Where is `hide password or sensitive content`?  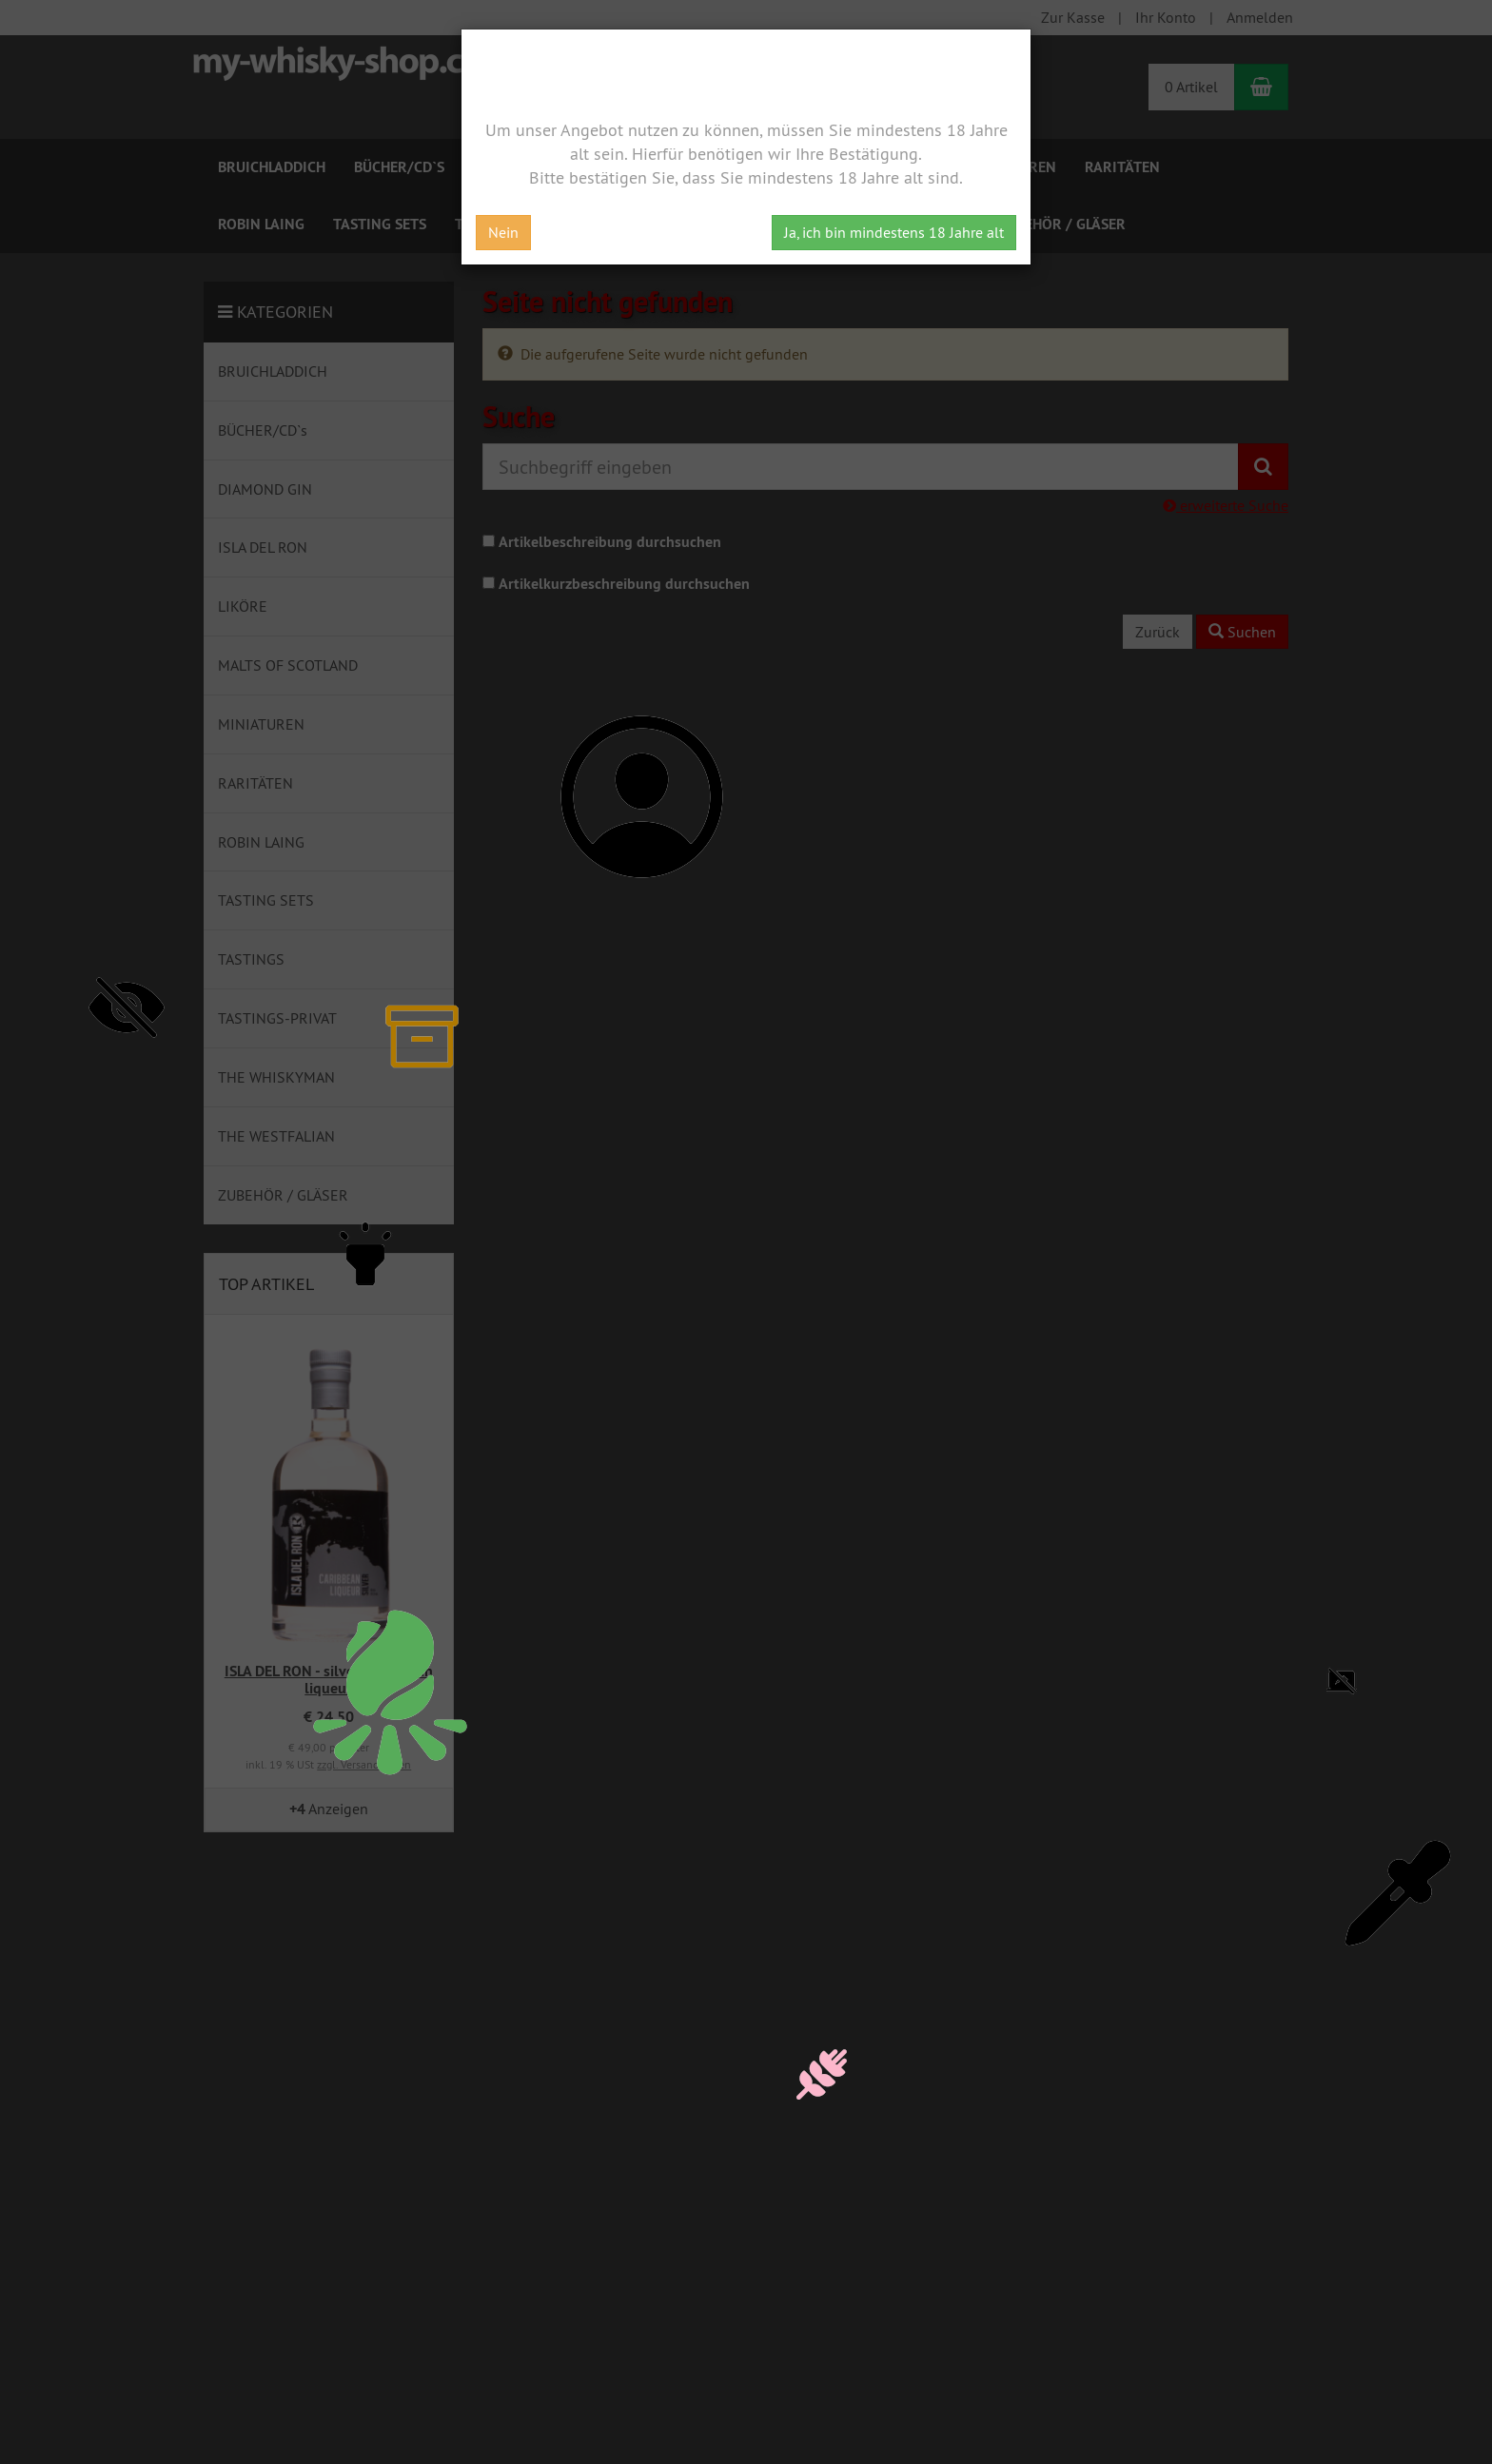
hide password or sensitive content is located at coordinates (127, 1007).